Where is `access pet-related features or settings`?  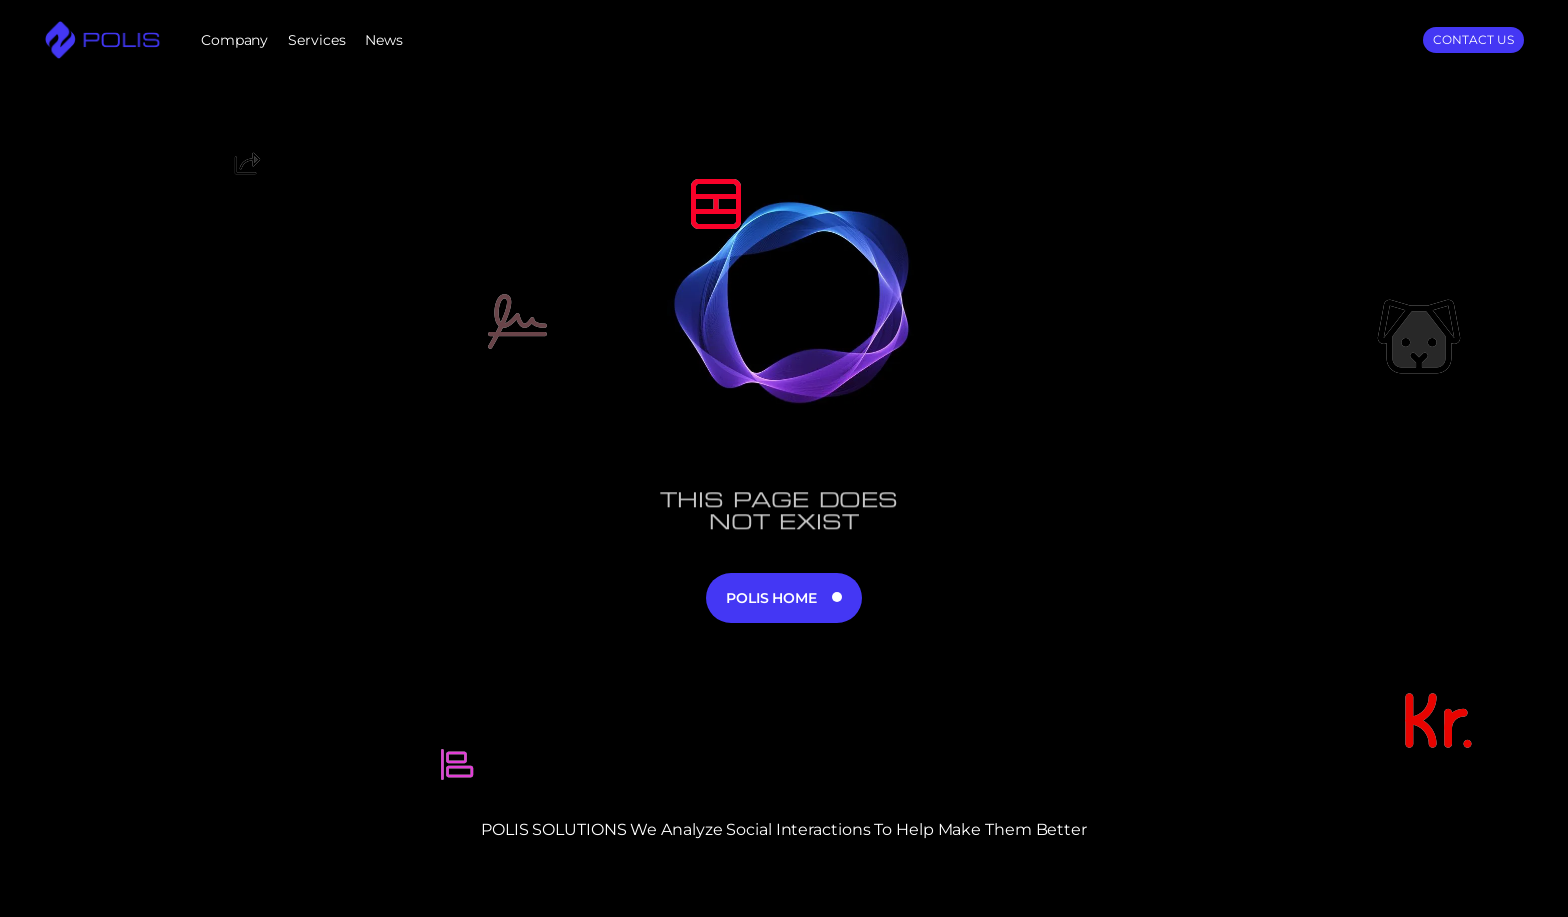
access pet-related features or settings is located at coordinates (1419, 338).